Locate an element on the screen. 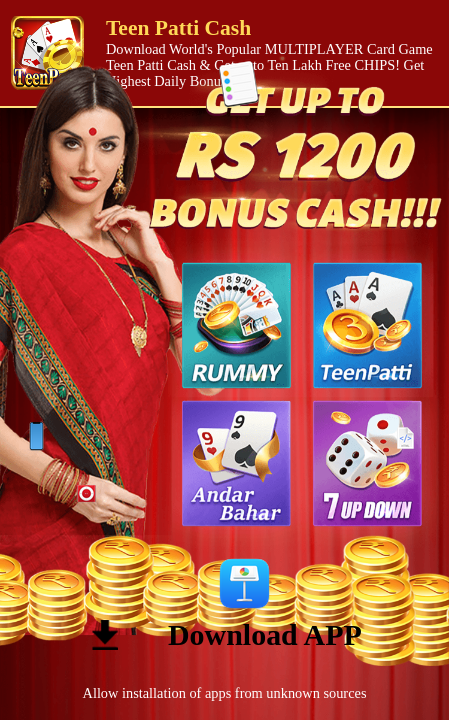  open the reminders app is located at coordinates (238, 84).